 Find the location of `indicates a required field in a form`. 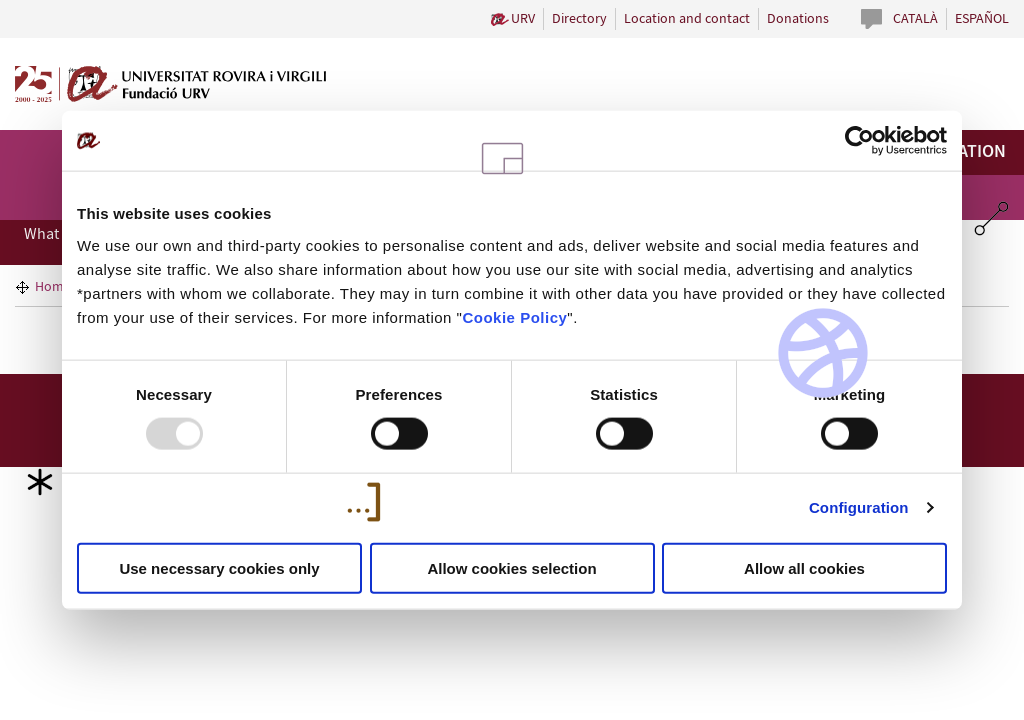

indicates a required field in a form is located at coordinates (40, 482).